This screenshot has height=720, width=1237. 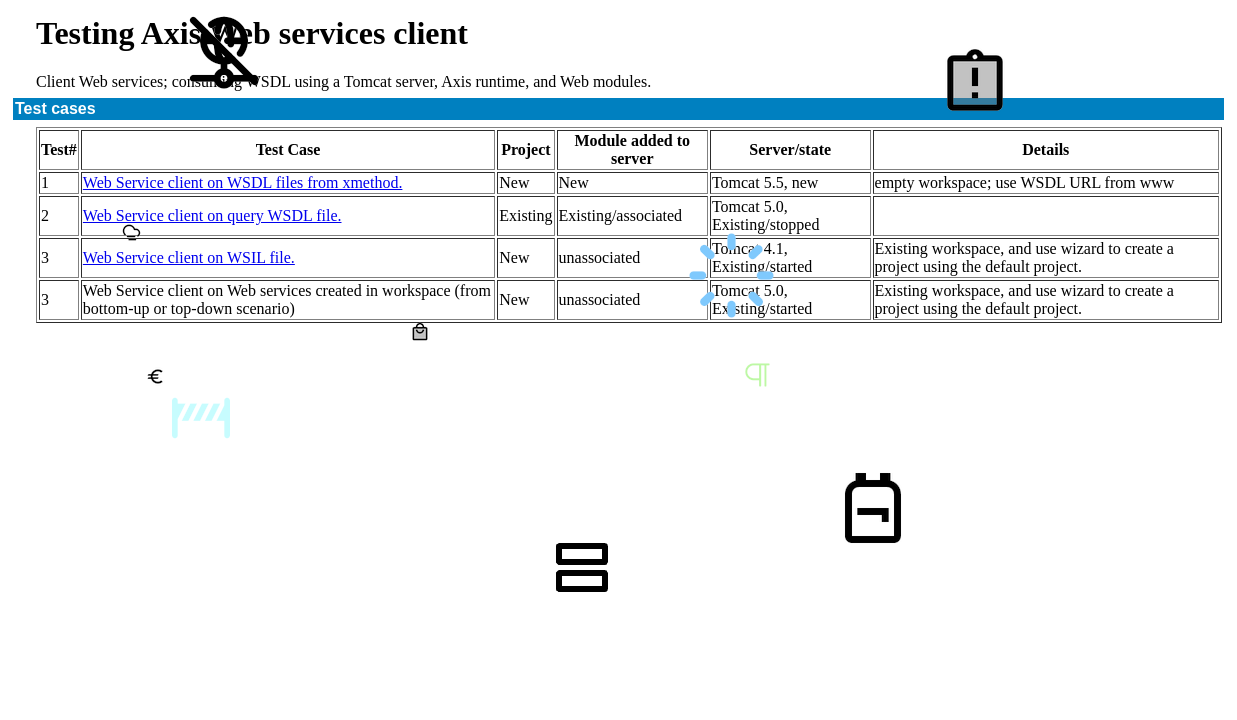 What do you see at coordinates (583, 567) in the screenshot?
I see `view agenda or schedule items` at bounding box center [583, 567].